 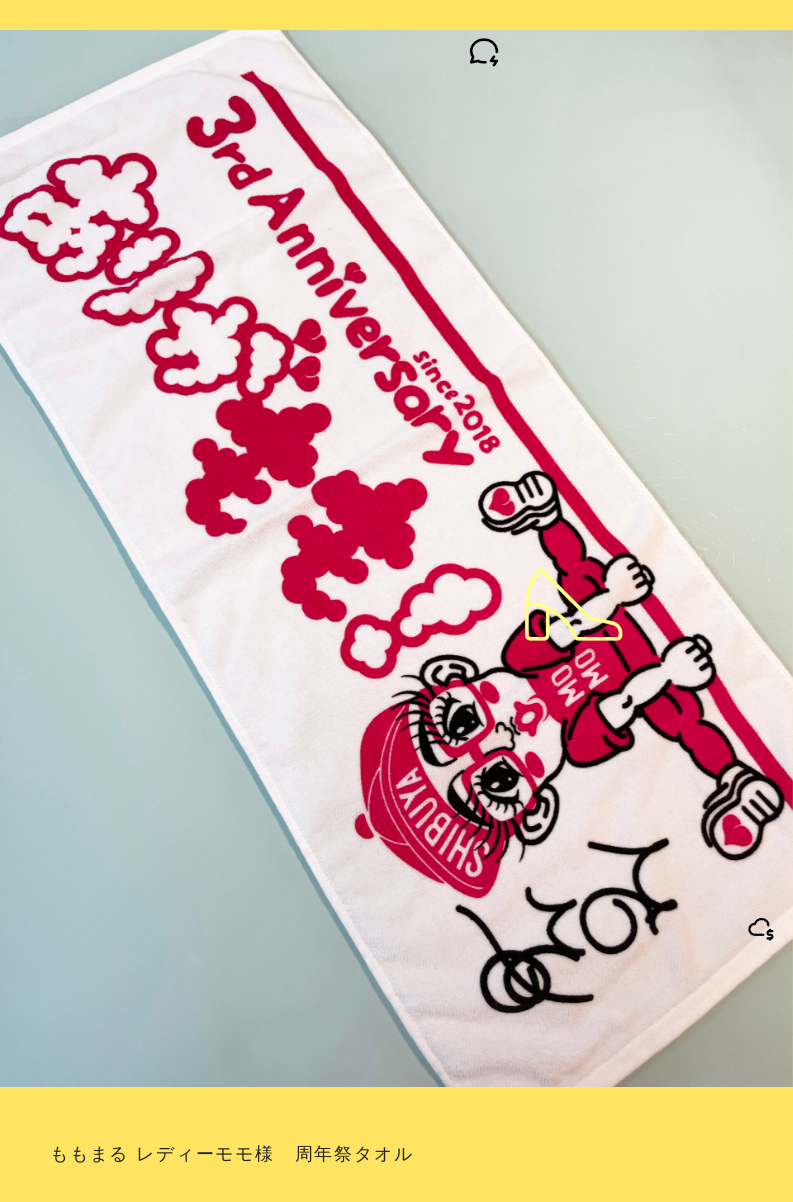 What do you see at coordinates (484, 51) in the screenshot?
I see `send a quick or instant message` at bounding box center [484, 51].